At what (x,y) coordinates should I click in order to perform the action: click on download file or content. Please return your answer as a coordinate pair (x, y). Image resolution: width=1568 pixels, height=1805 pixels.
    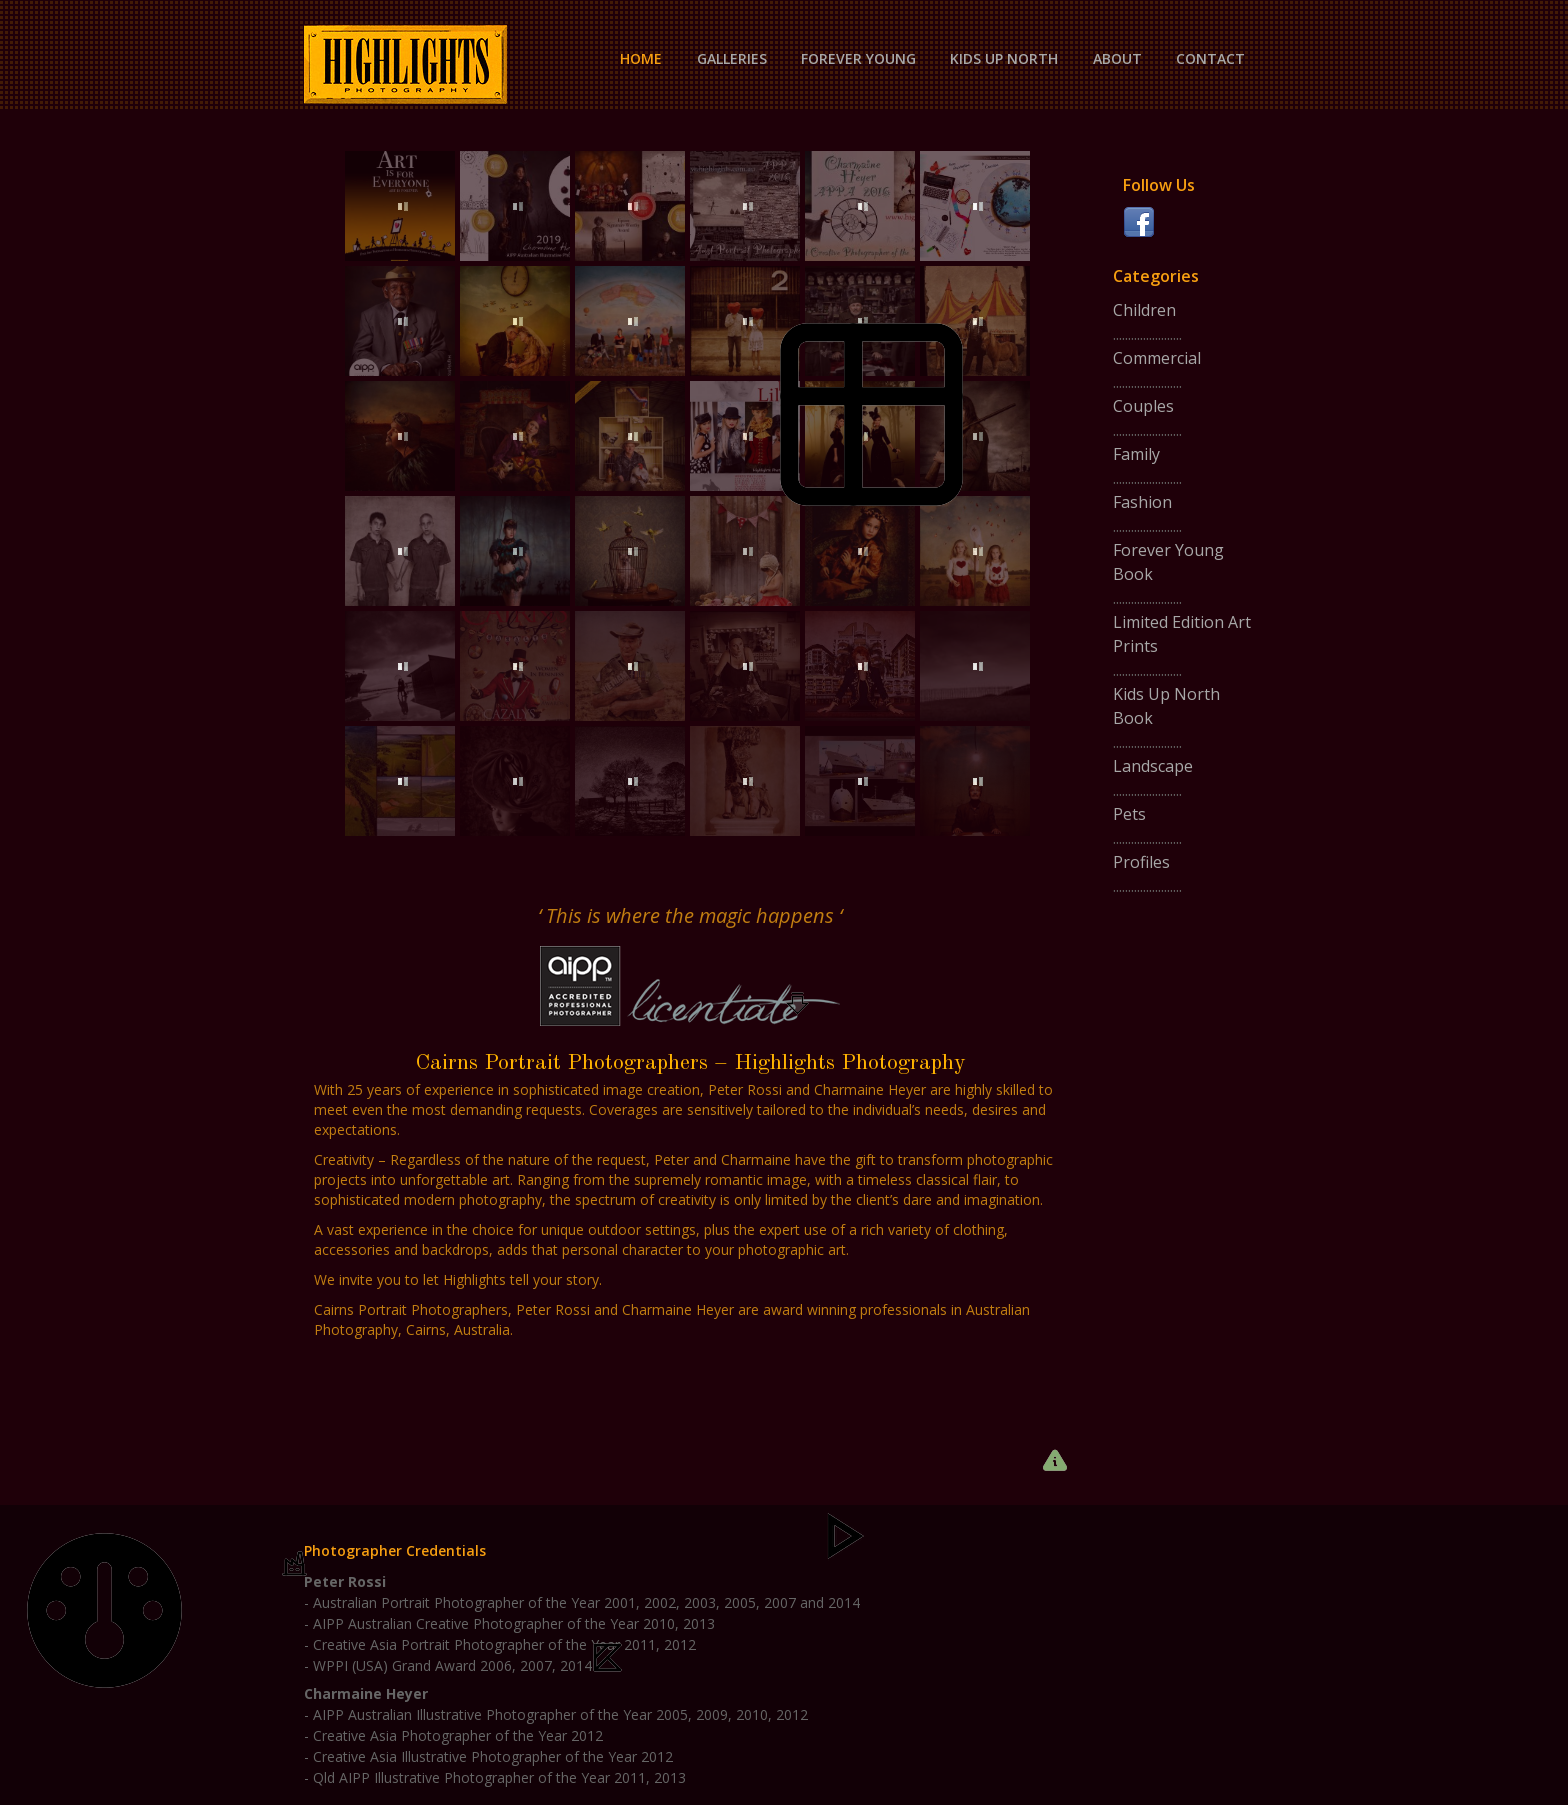
    Looking at the image, I should click on (797, 1002).